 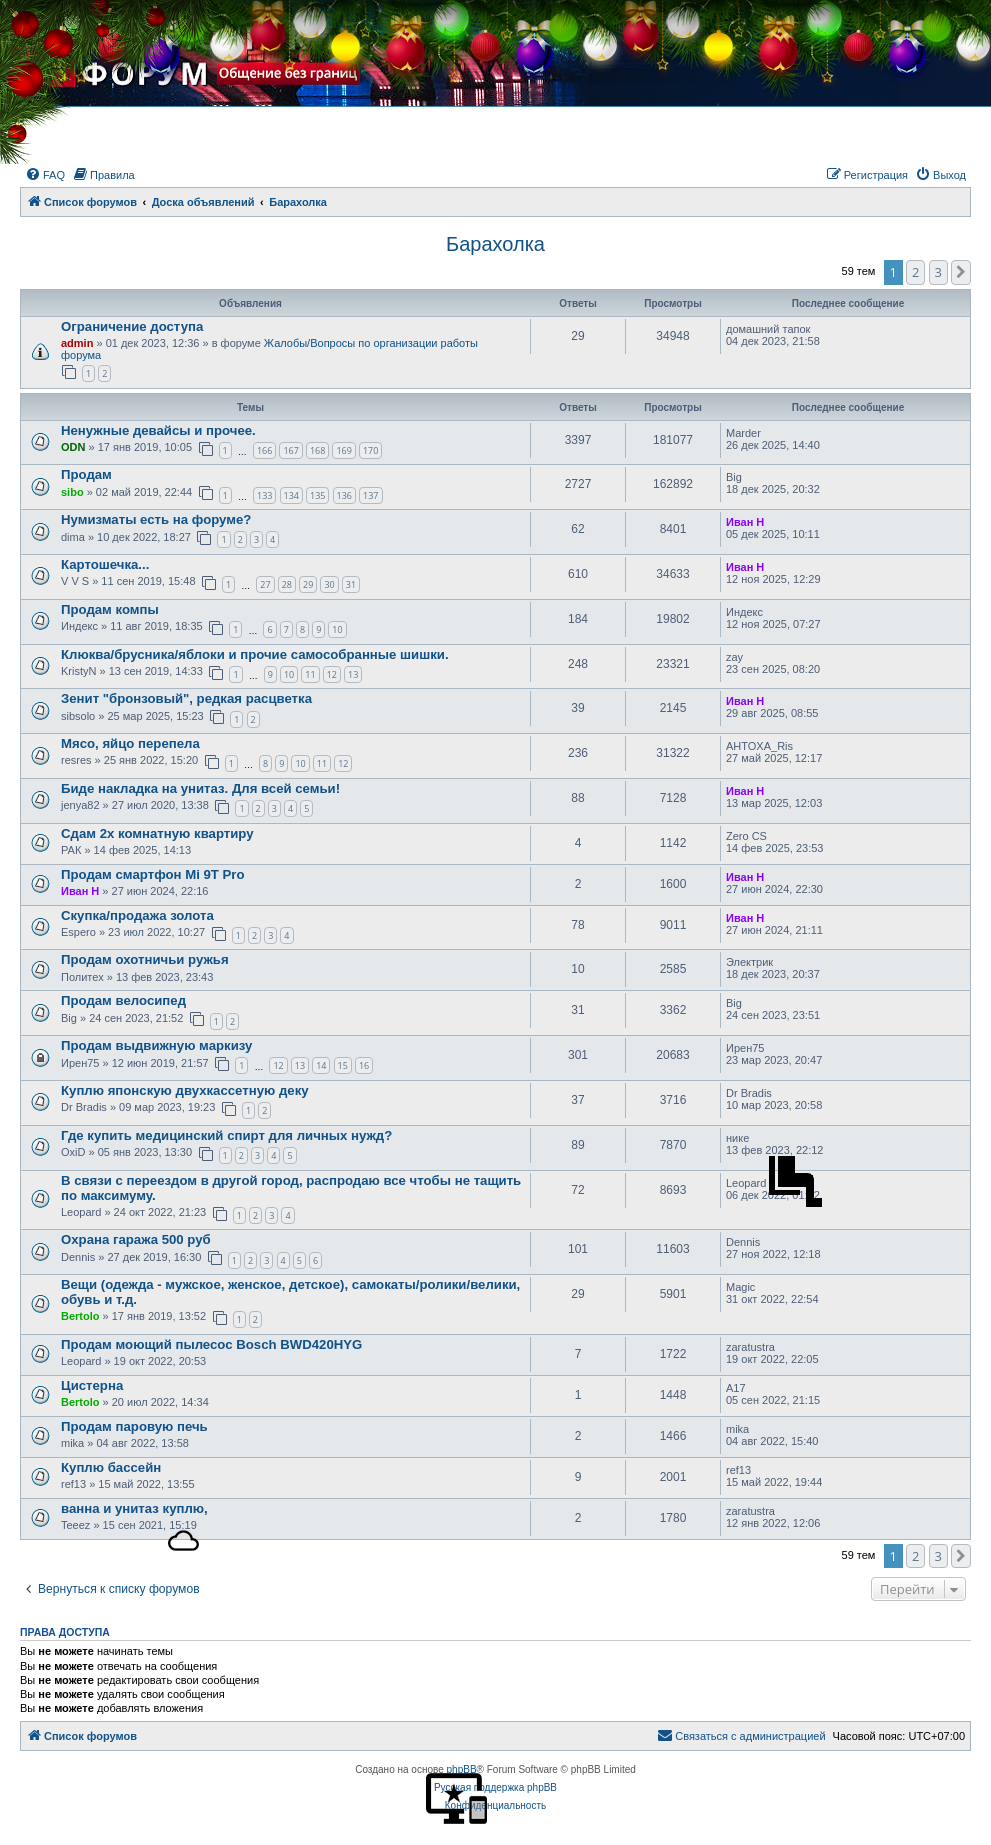 I want to click on cloud storage or sync status, so click(x=183, y=1540).